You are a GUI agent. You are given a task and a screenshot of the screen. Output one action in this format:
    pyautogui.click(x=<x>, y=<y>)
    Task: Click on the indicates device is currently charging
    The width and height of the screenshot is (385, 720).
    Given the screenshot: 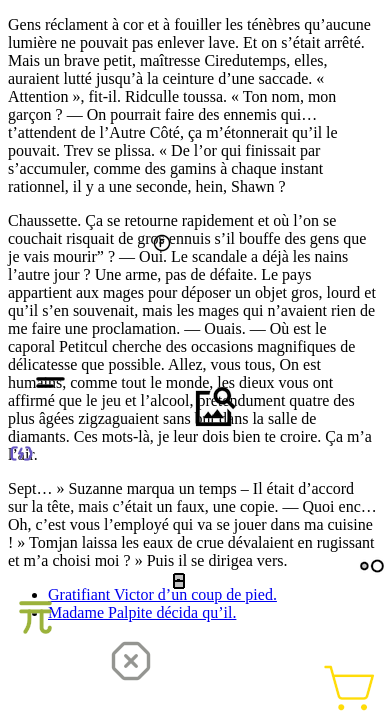 What is the action you would take?
    pyautogui.click(x=21, y=453)
    